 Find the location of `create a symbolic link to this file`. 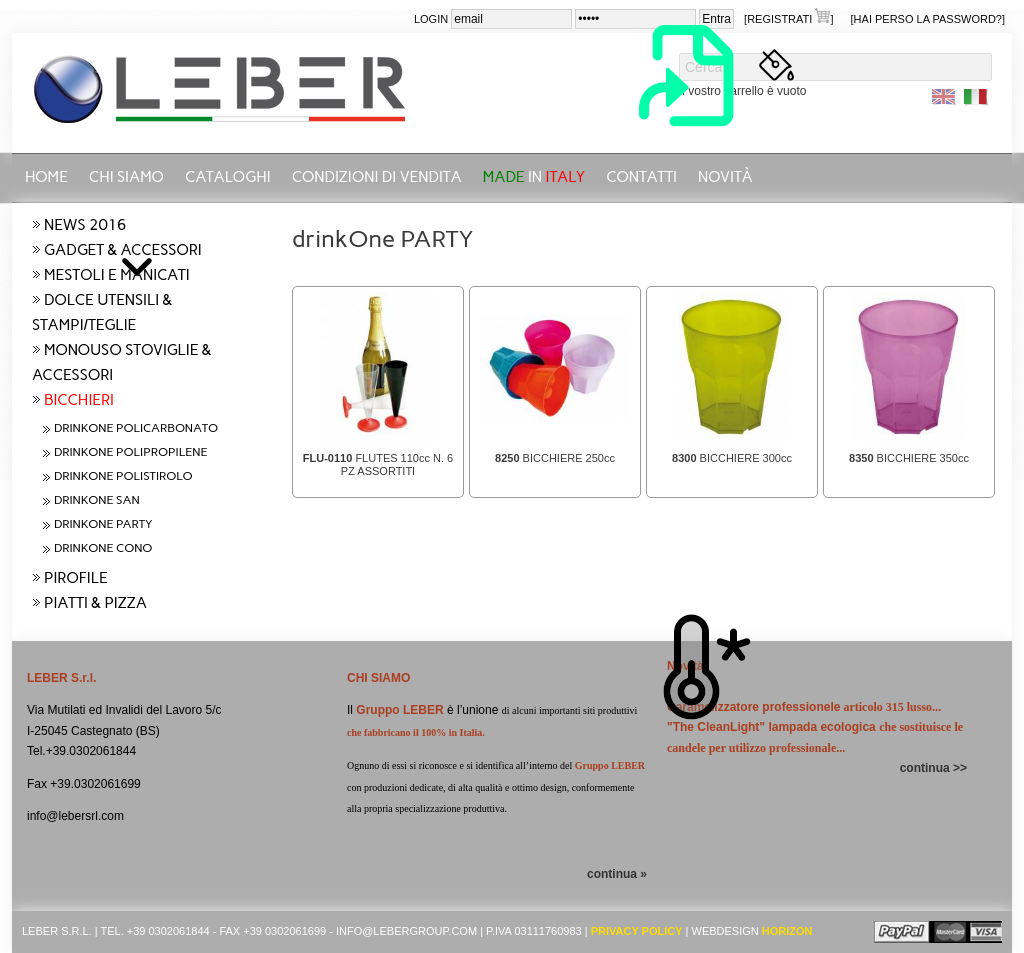

create a symbolic link to this file is located at coordinates (693, 79).